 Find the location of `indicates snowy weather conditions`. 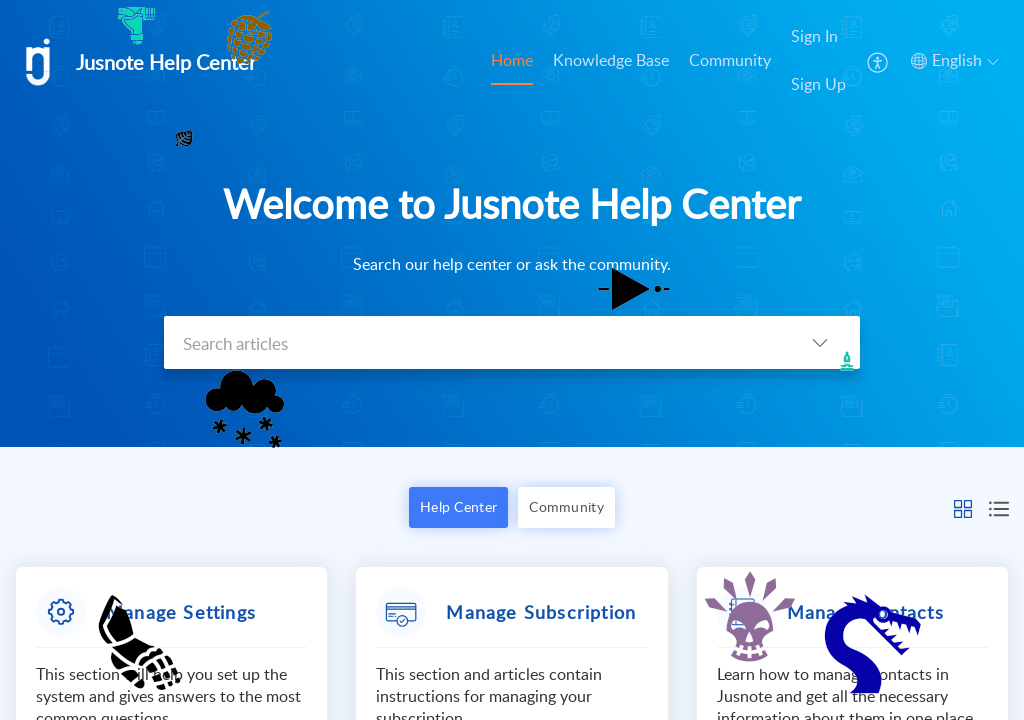

indicates snowy weather conditions is located at coordinates (244, 409).